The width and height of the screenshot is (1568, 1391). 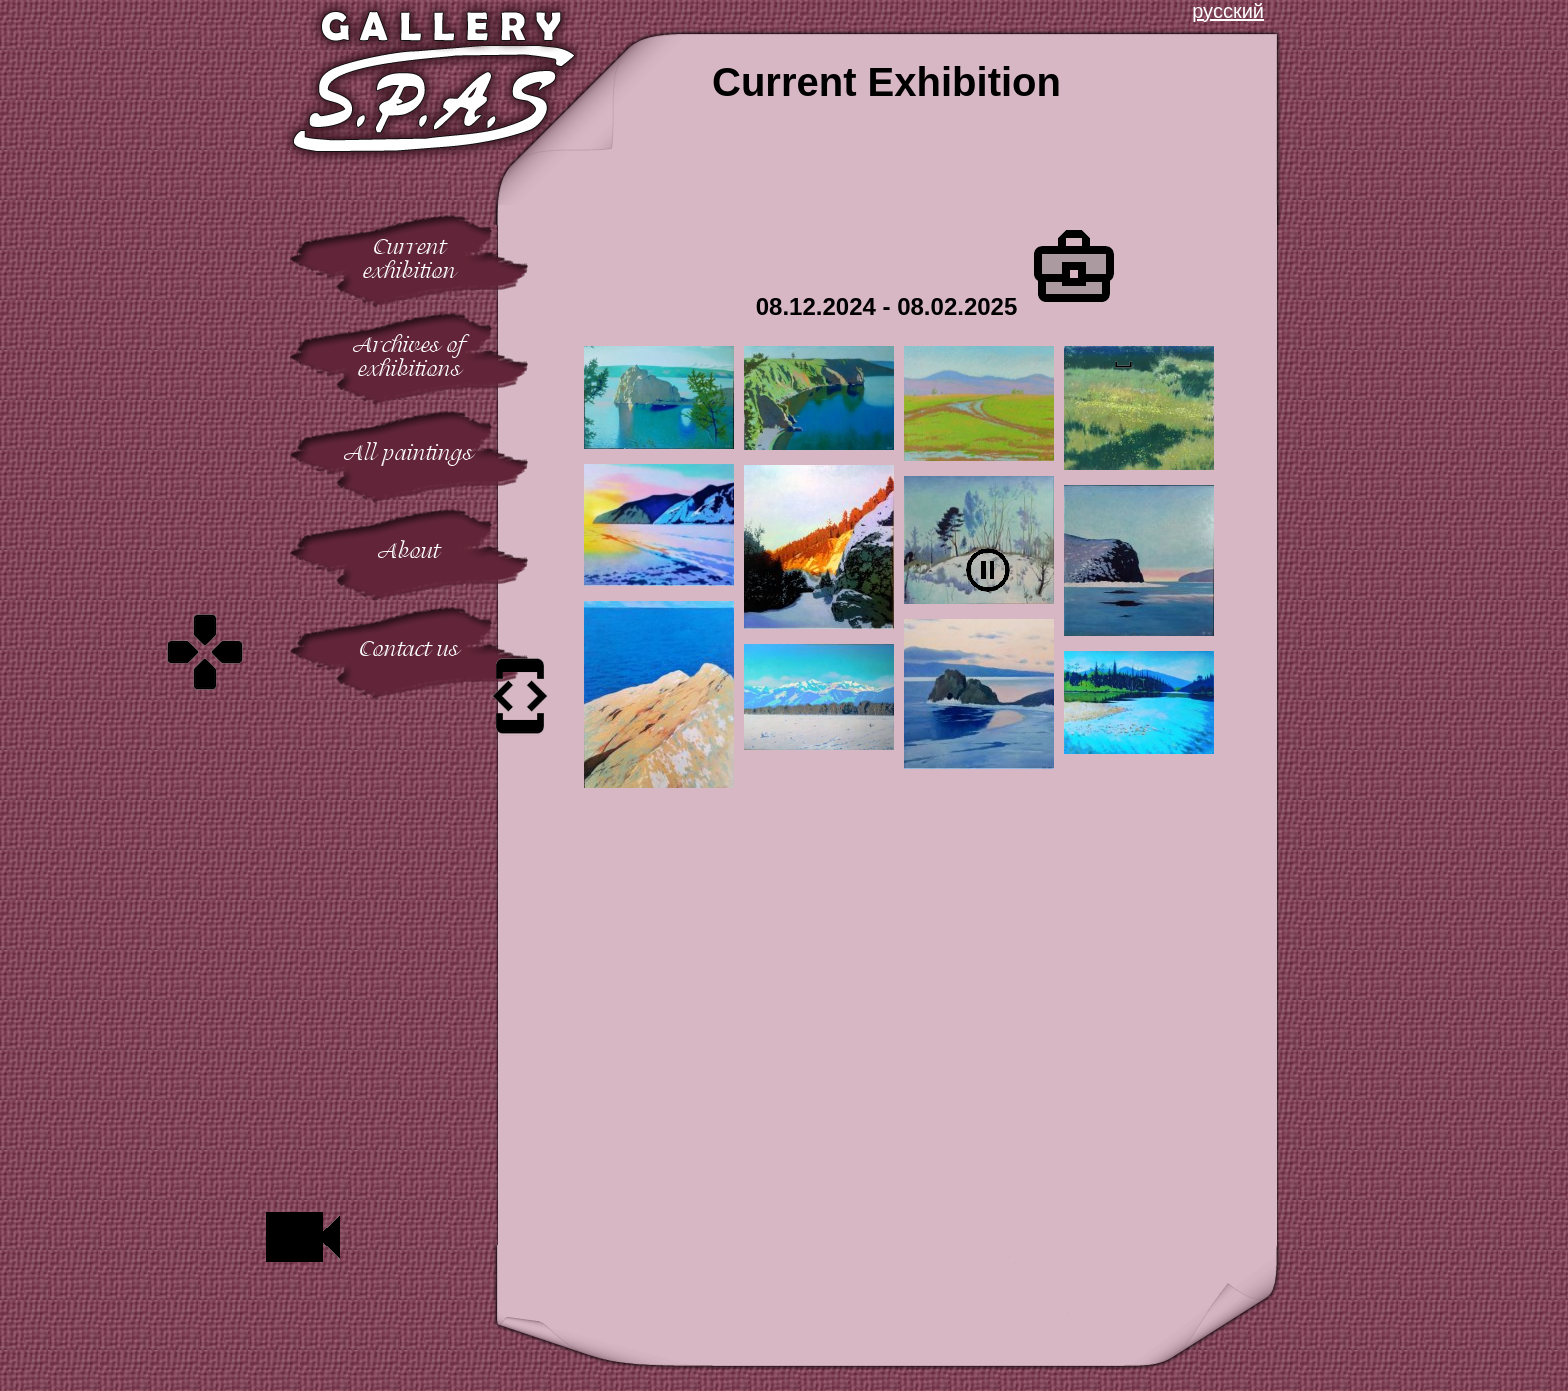 What do you see at coordinates (205, 652) in the screenshot?
I see `access games or gaming section` at bounding box center [205, 652].